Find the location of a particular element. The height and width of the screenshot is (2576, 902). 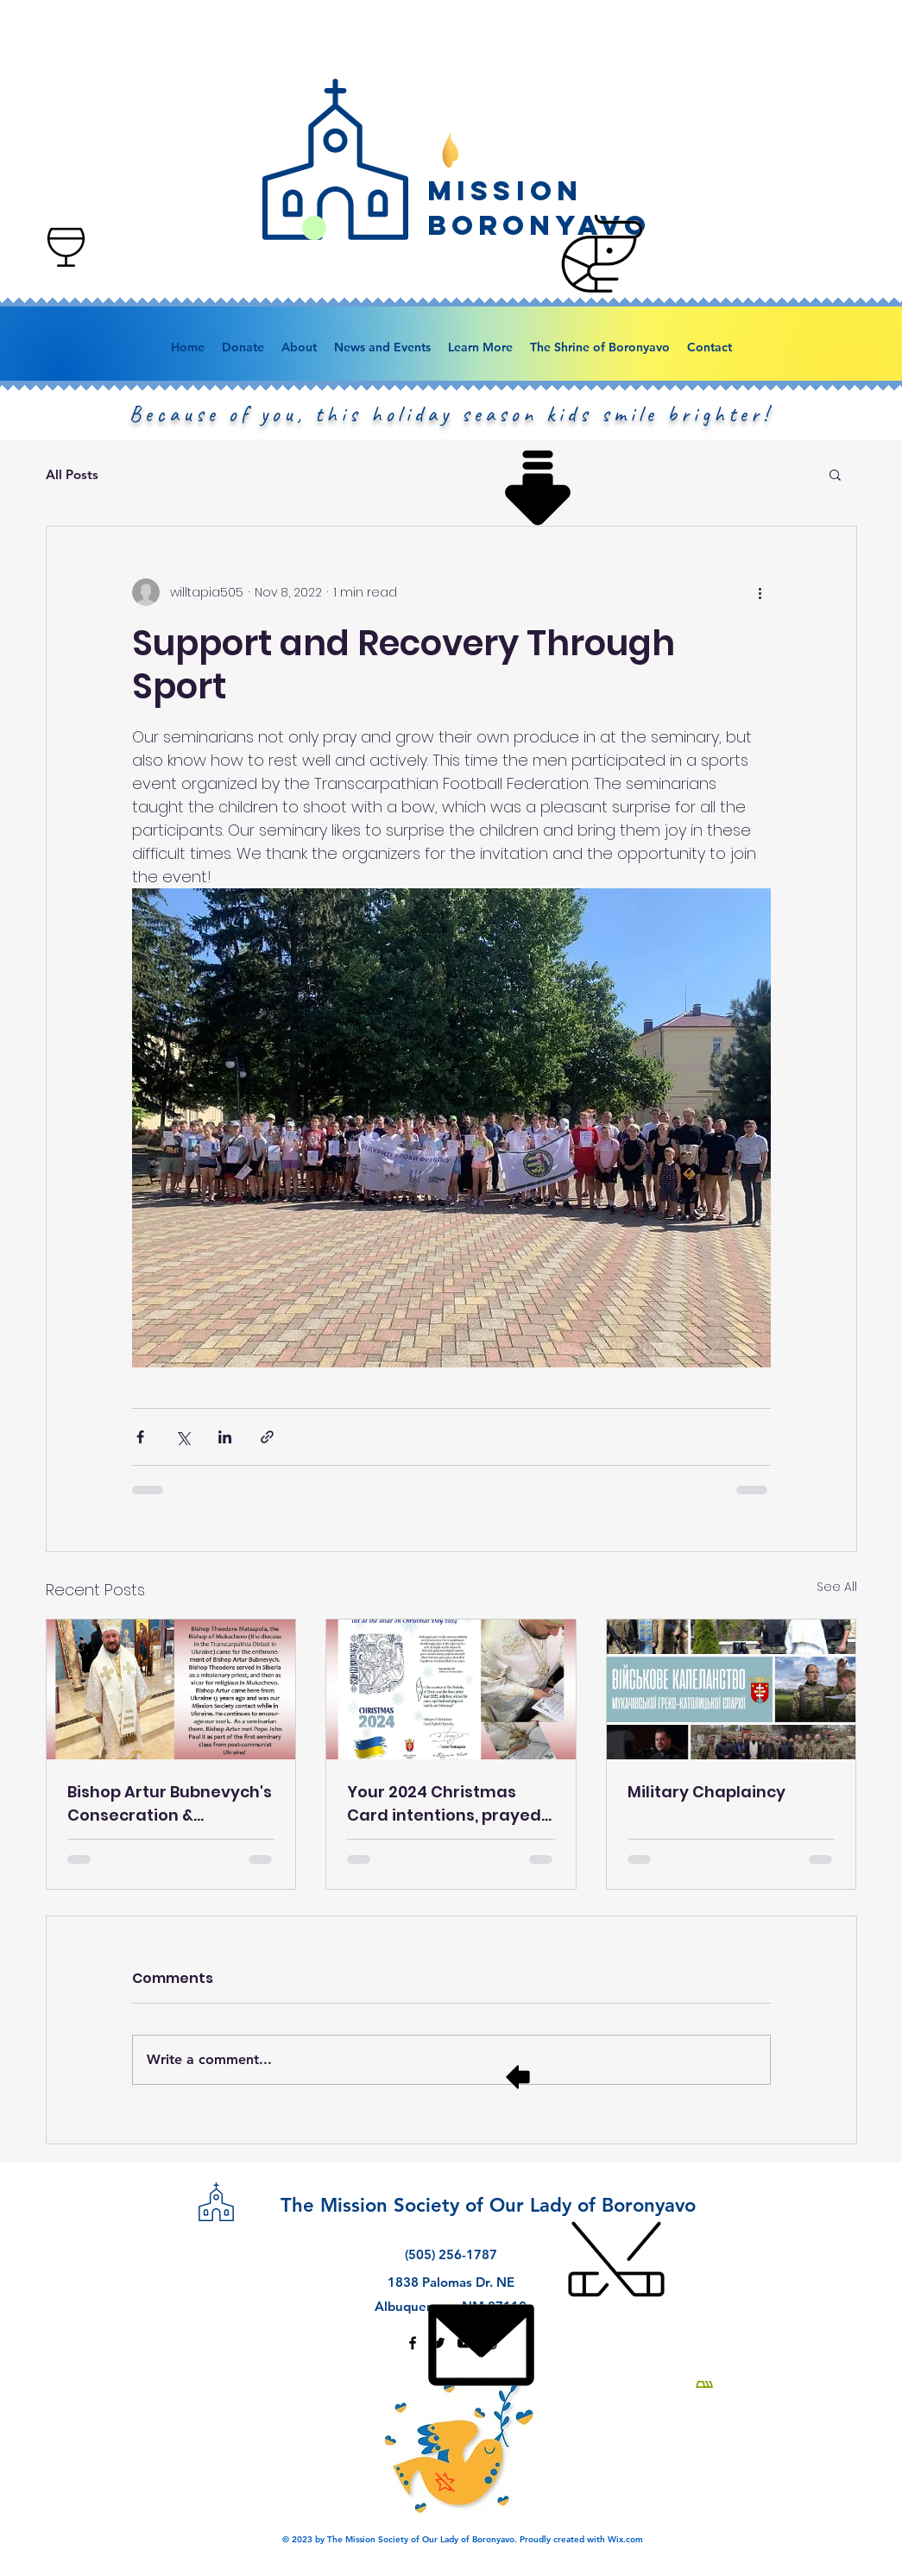

go back to the previous screen is located at coordinates (519, 2077).